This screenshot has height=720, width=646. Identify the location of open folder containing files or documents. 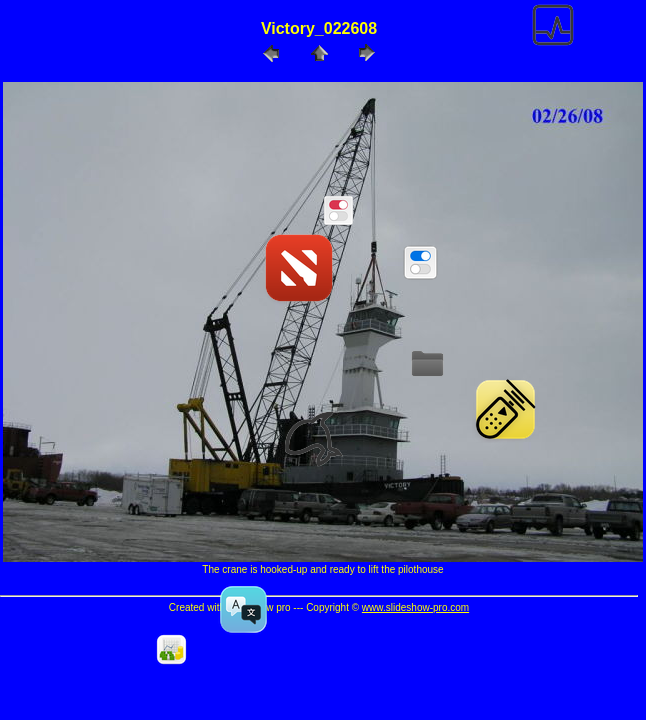
(427, 363).